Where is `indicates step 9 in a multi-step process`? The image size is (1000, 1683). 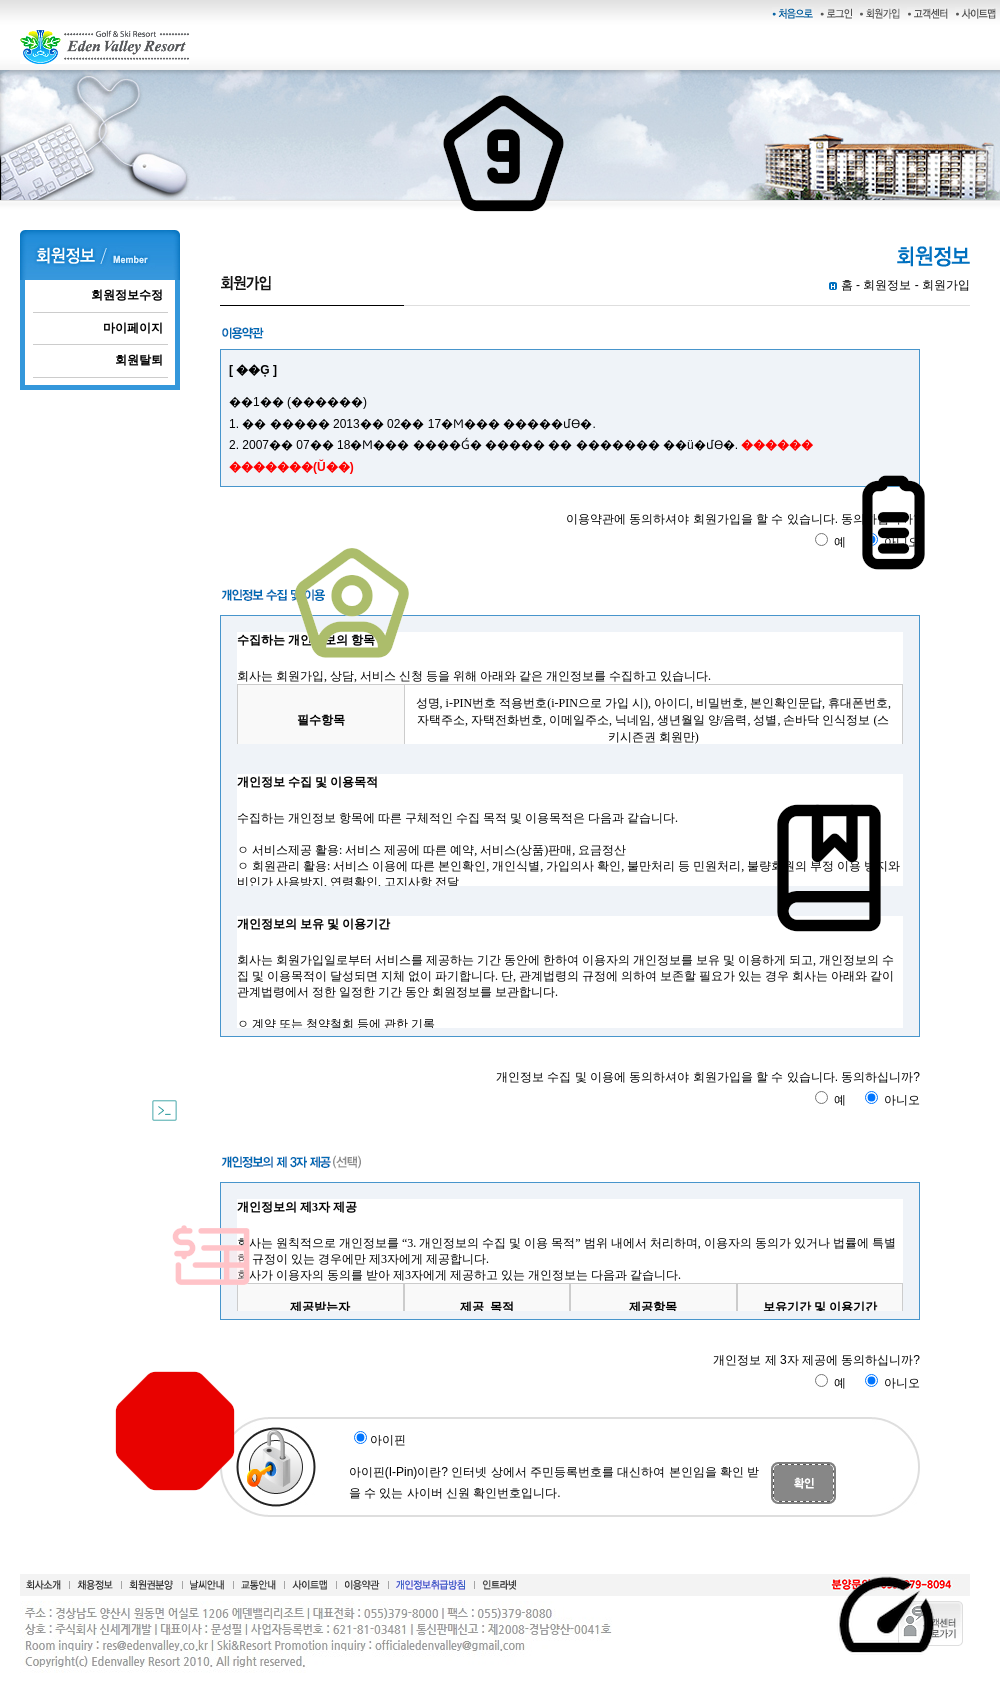 indicates step 9 in a multi-step process is located at coordinates (503, 156).